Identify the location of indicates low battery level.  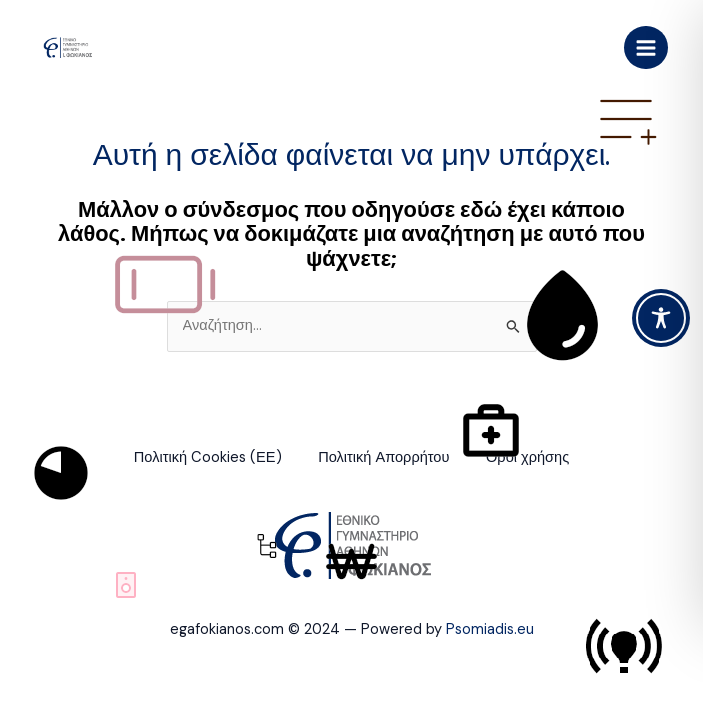
(163, 284).